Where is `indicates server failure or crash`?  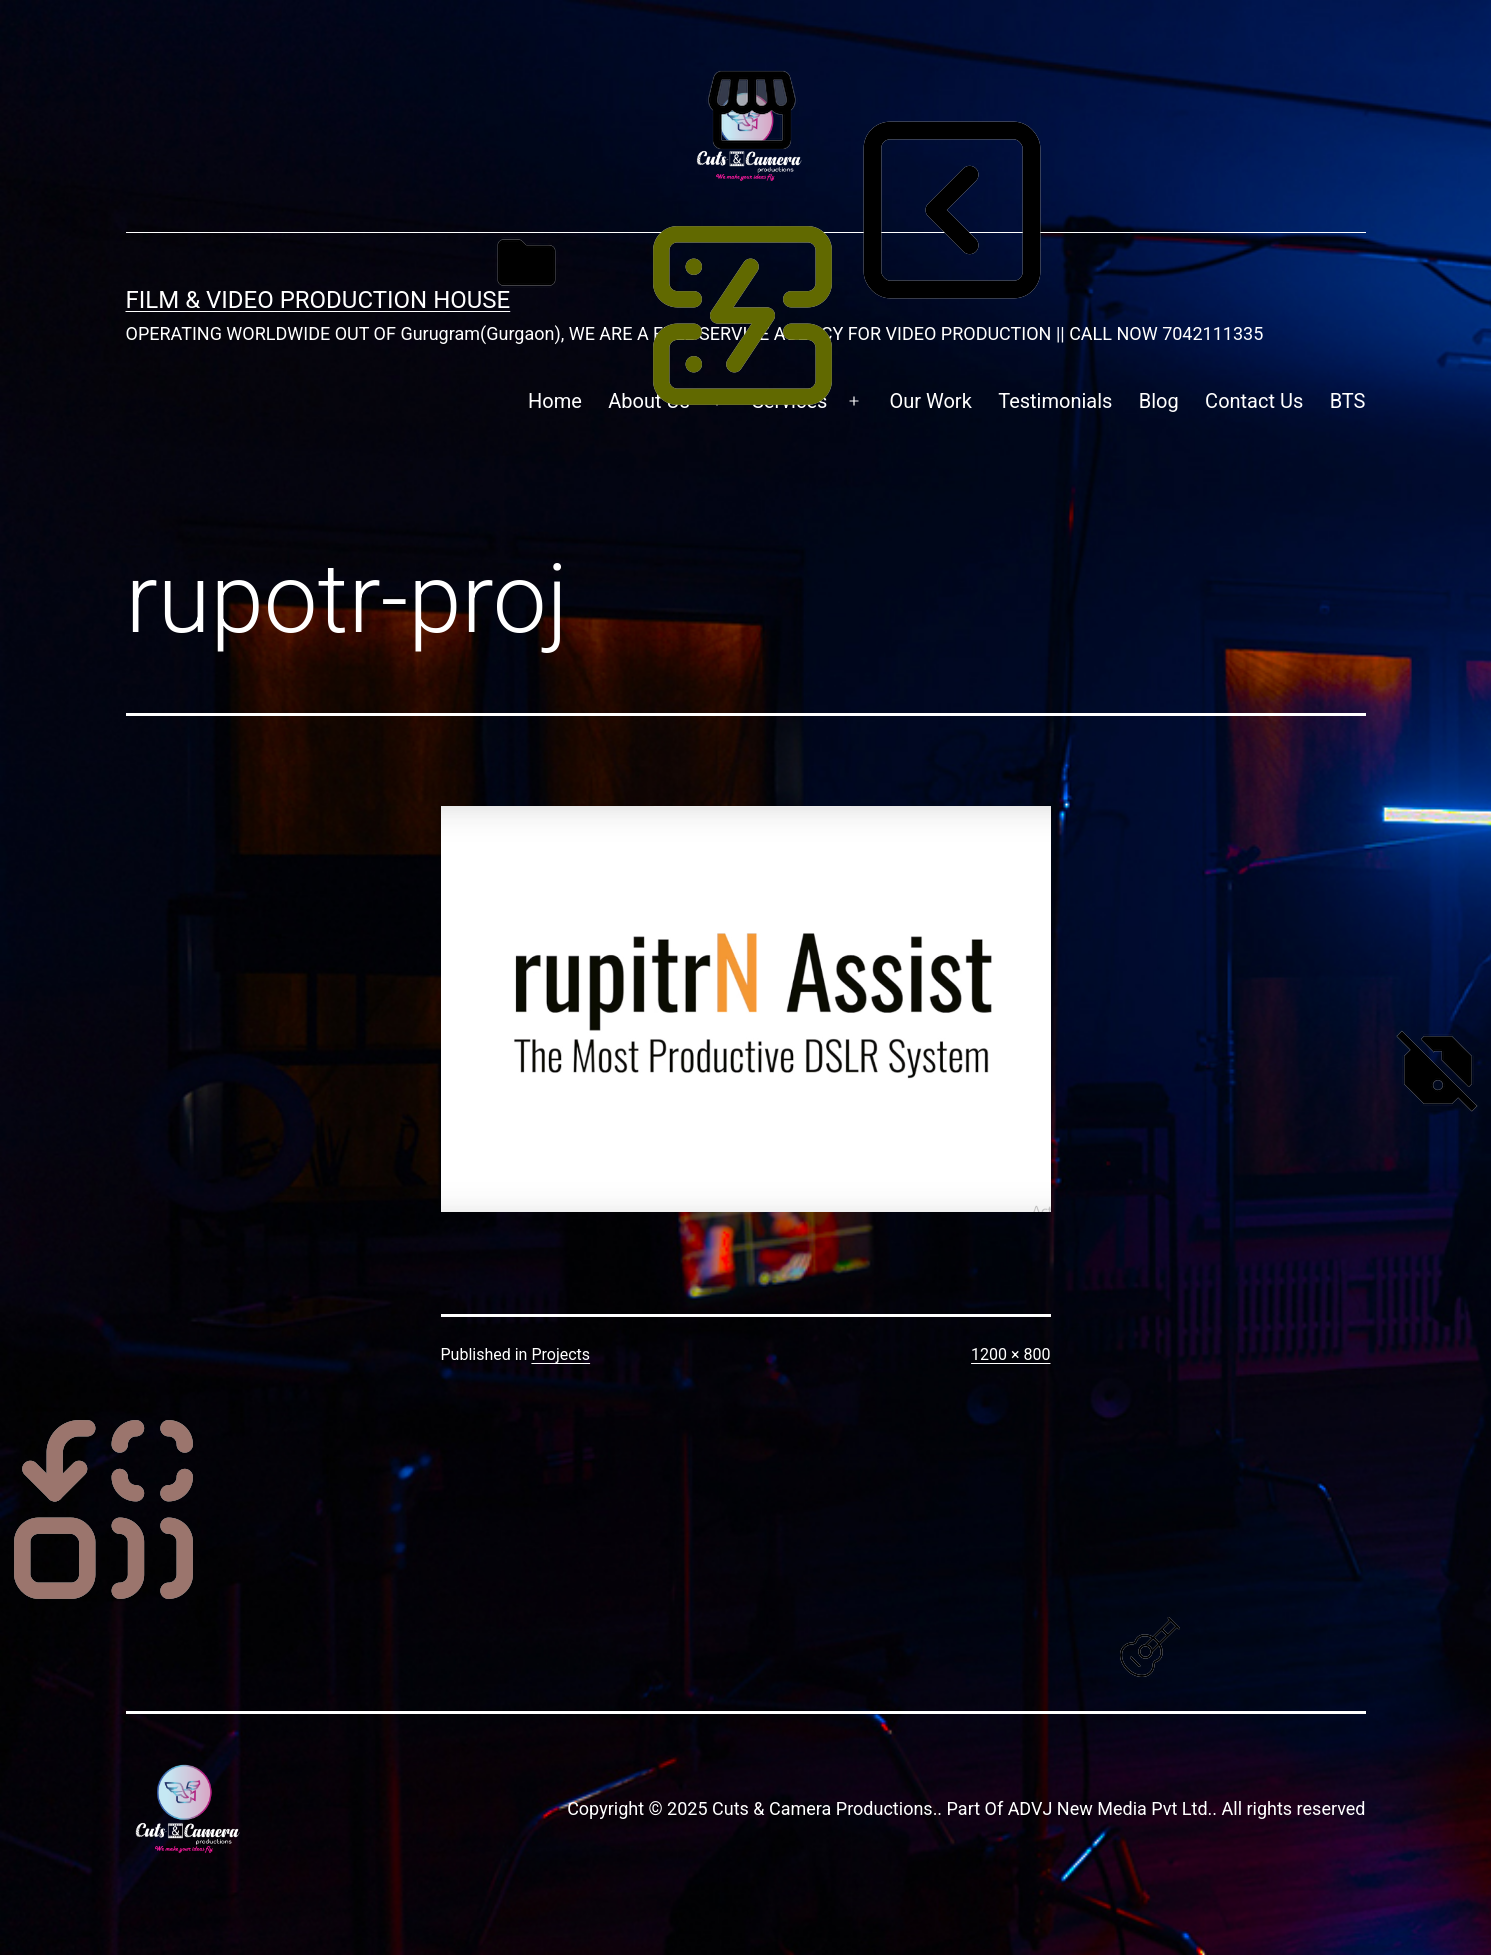 indicates server failure or crash is located at coordinates (742, 315).